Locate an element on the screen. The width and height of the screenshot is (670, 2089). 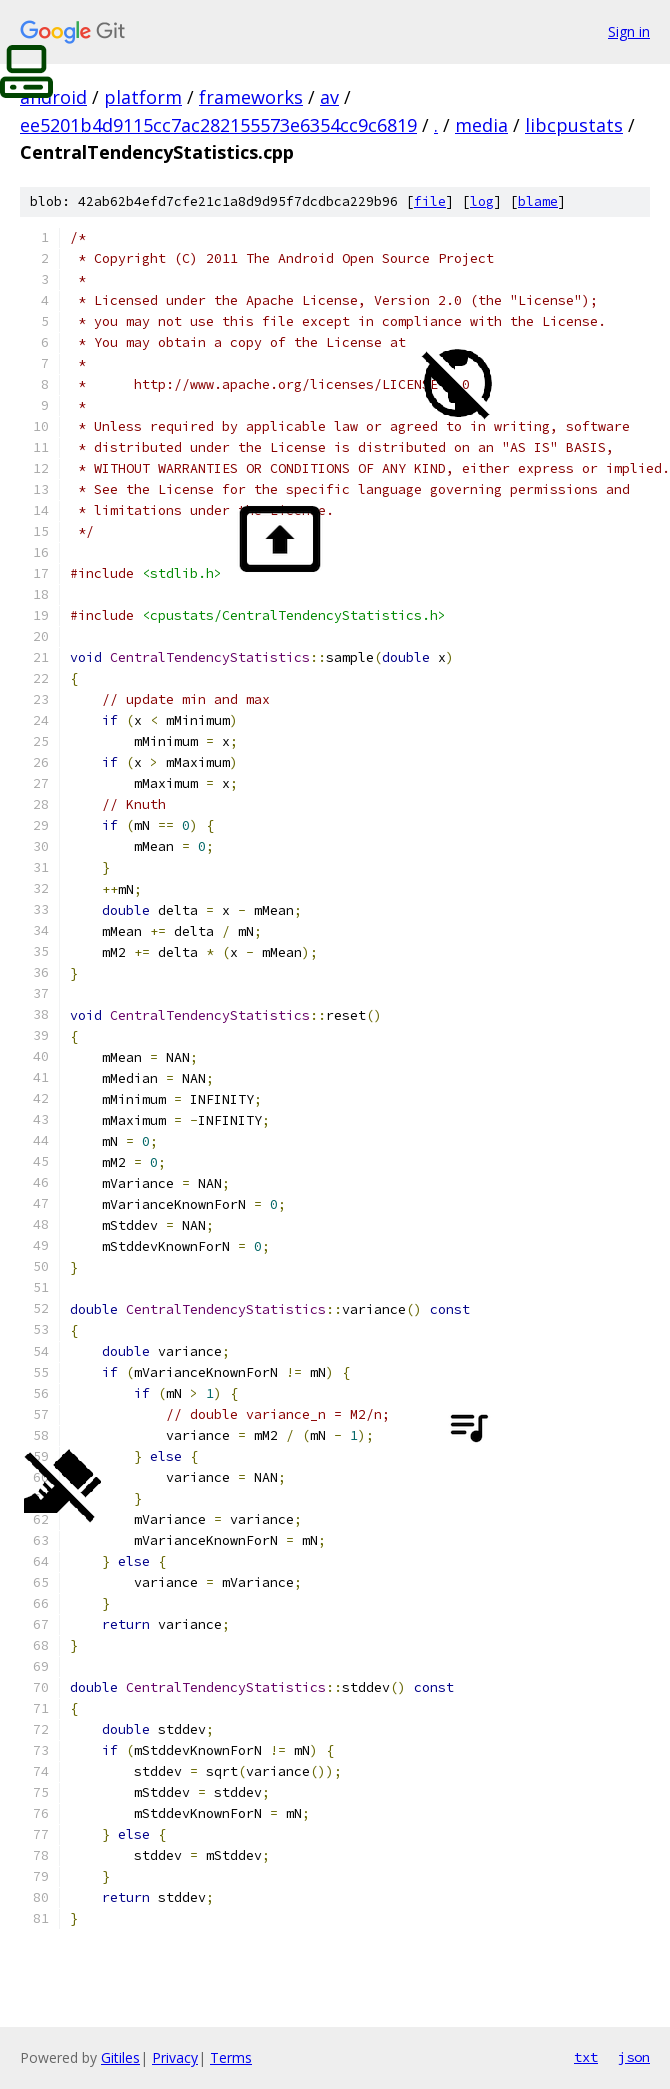
indicates a restricted area where walking is prohibited is located at coordinates (62, 1484).